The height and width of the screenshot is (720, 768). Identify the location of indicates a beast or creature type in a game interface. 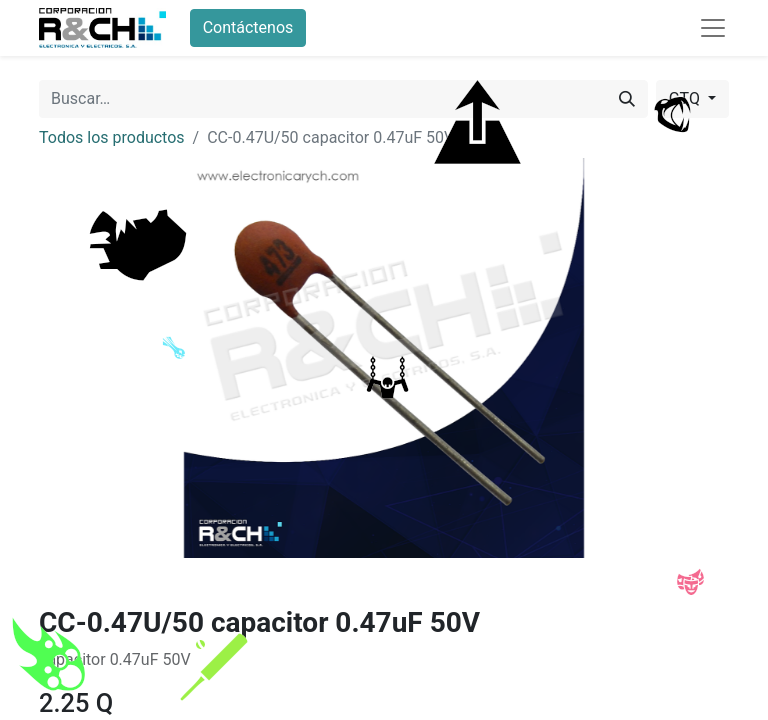
(672, 114).